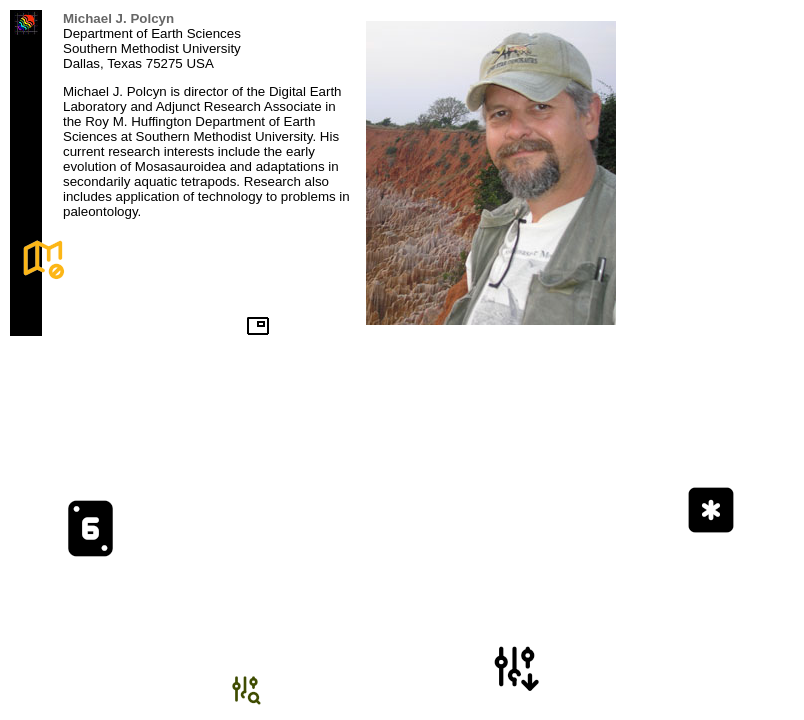  I want to click on enable picture-in-picture mode, so click(258, 326).